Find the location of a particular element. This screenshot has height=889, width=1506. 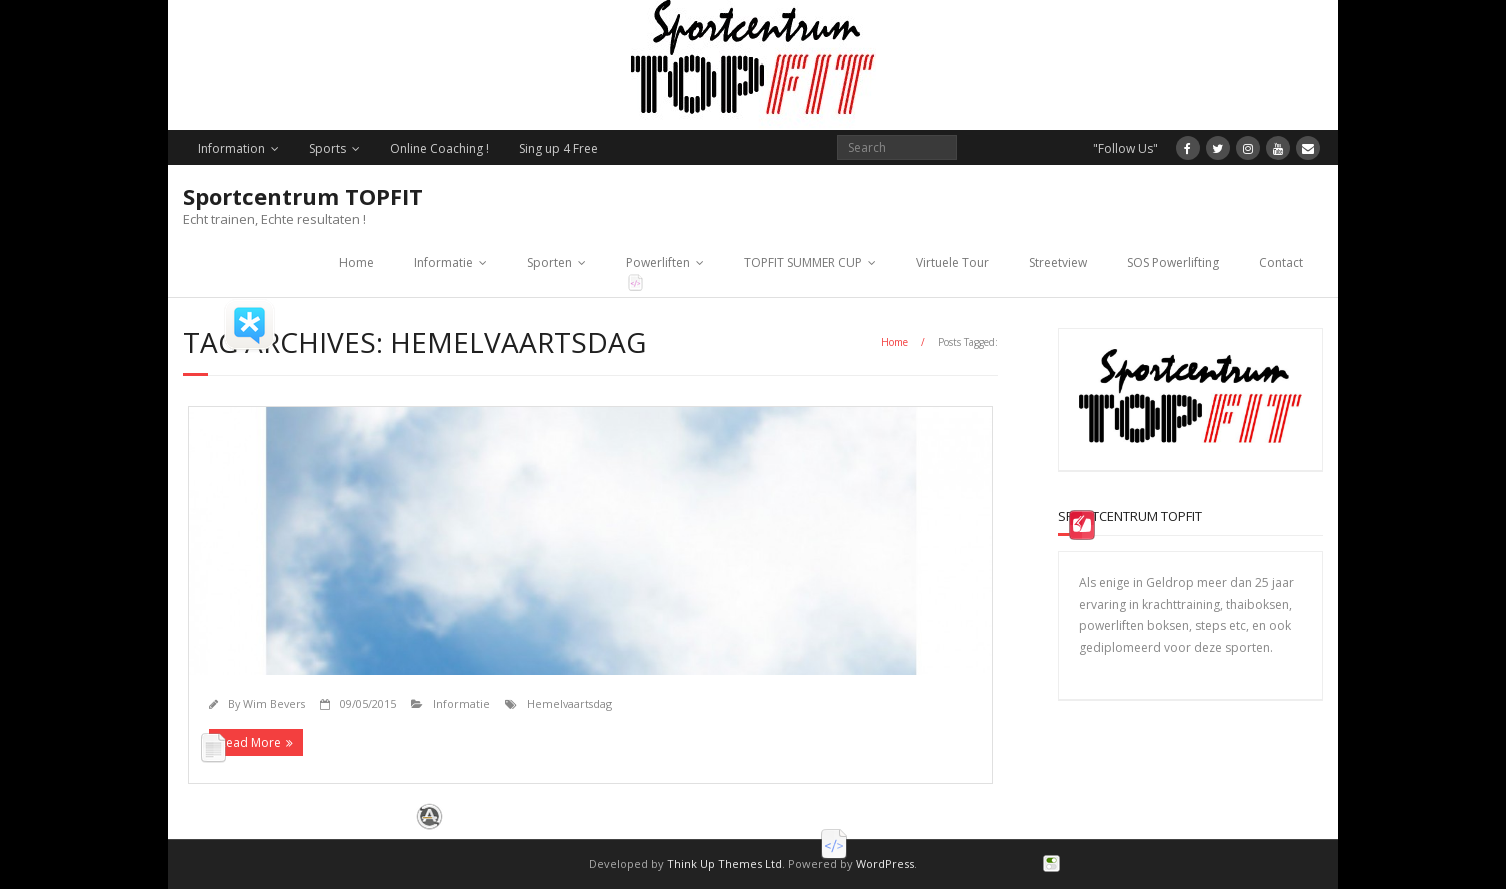

a plain text file document is located at coordinates (213, 747).